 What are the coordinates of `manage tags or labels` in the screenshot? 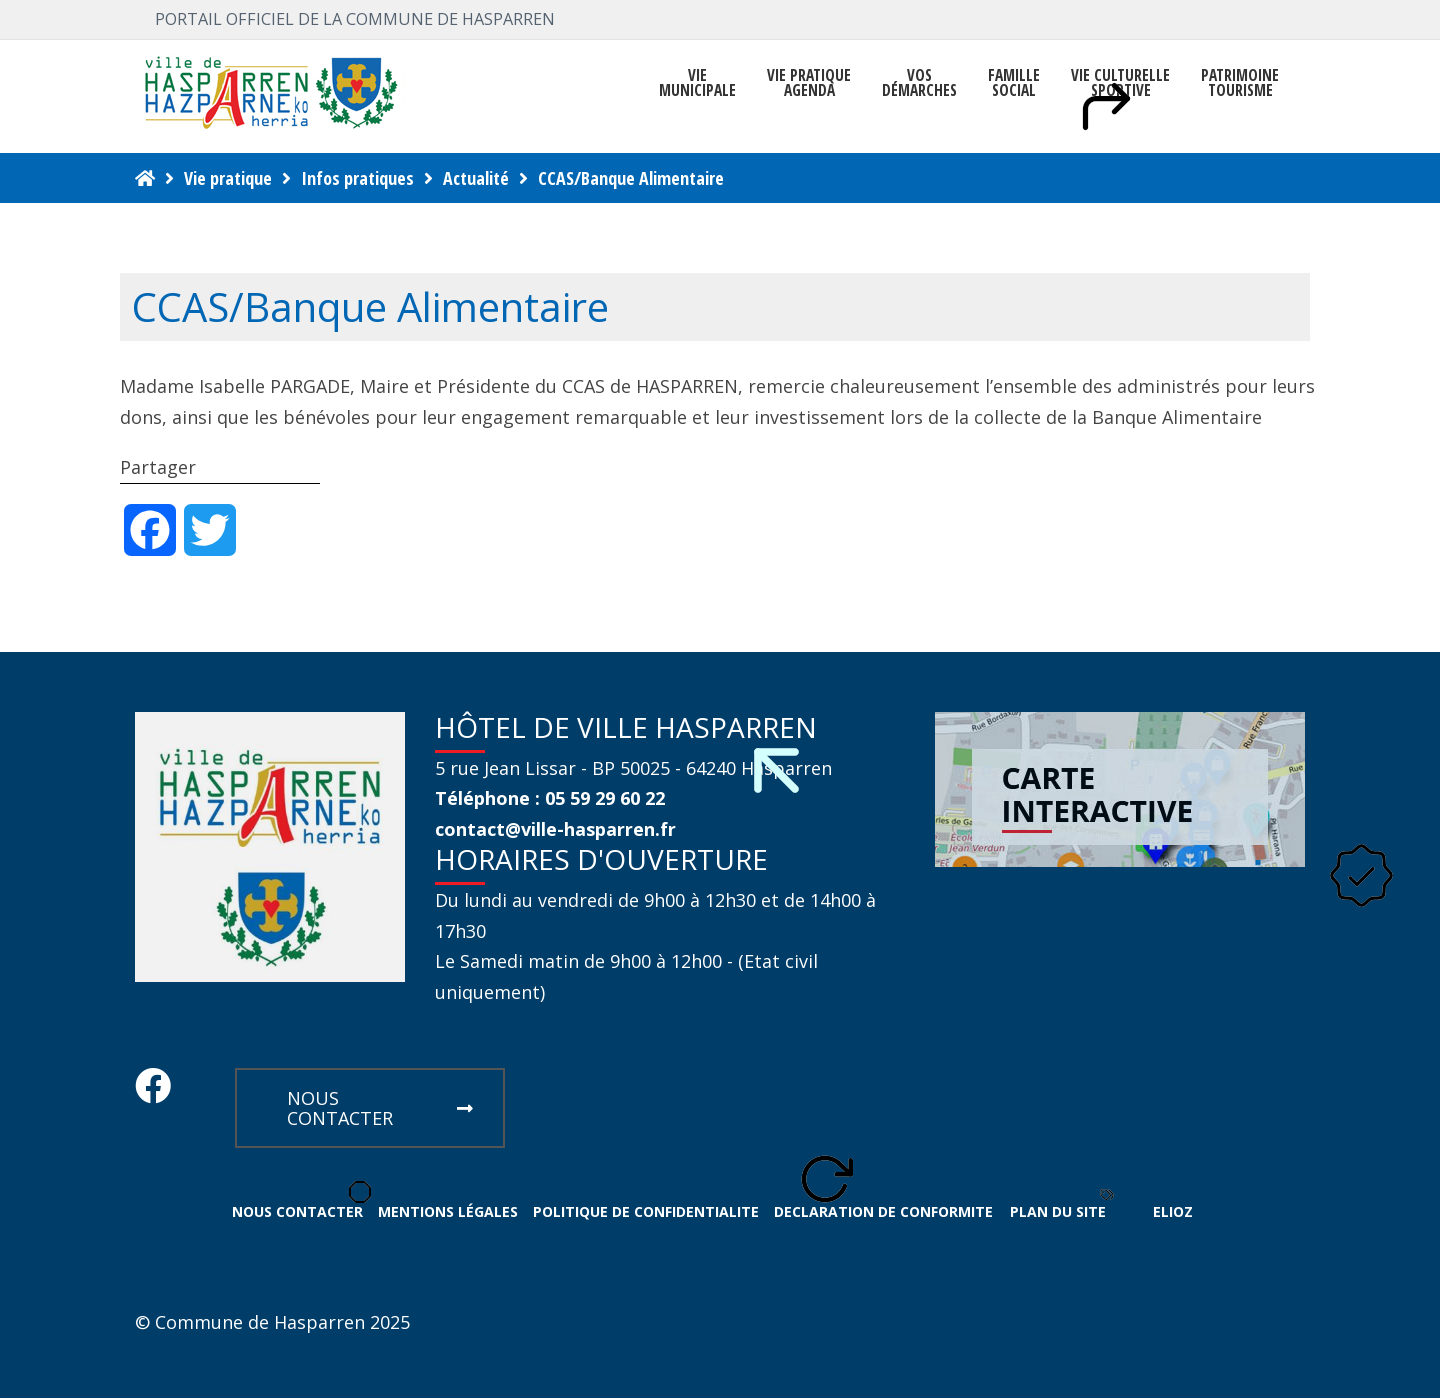 It's located at (1107, 1194).